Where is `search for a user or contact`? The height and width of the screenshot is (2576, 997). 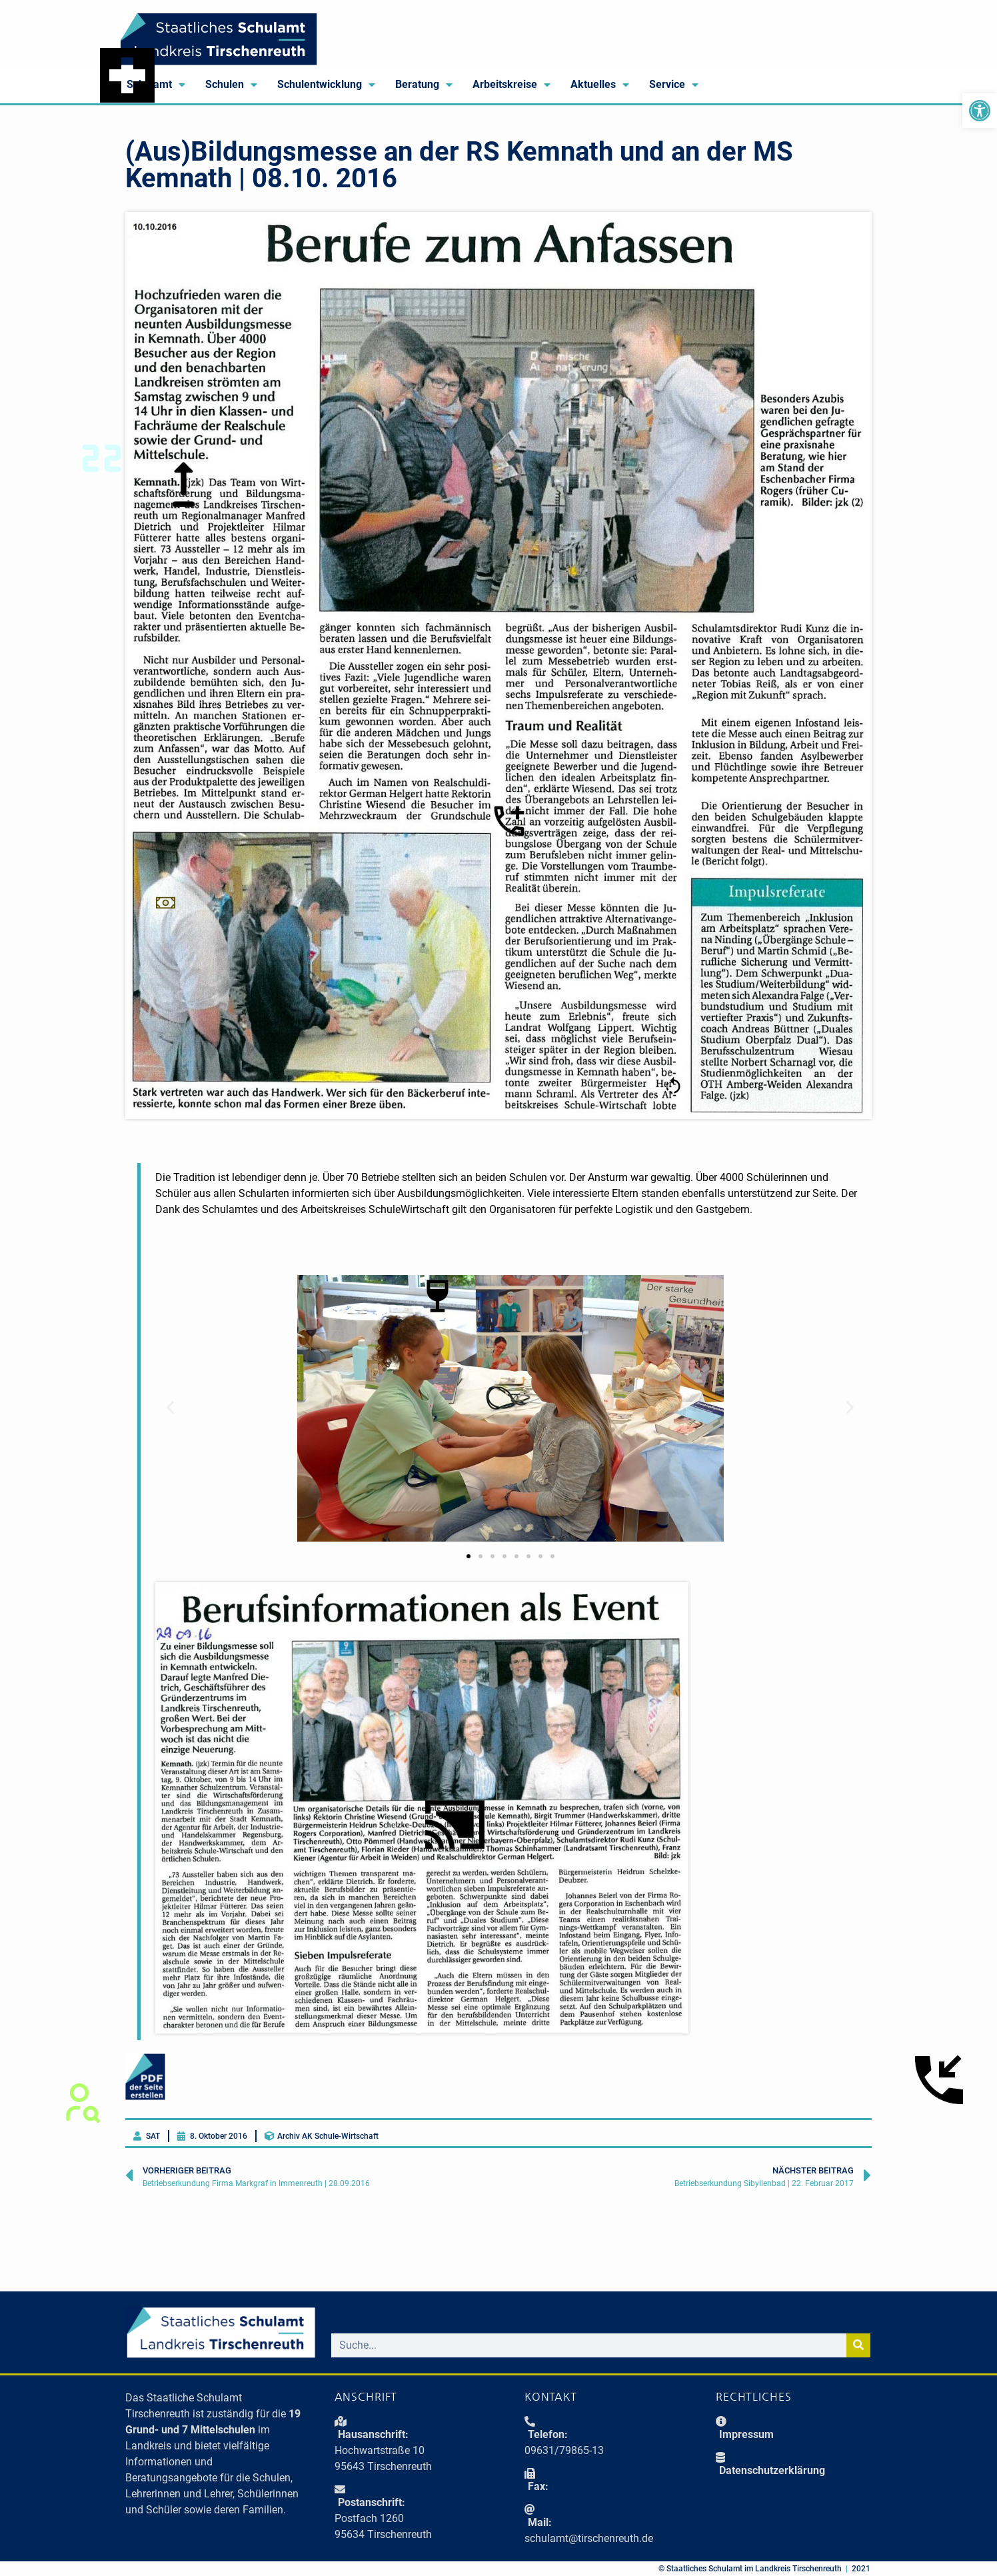 search for a user or contact is located at coordinates (79, 2102).